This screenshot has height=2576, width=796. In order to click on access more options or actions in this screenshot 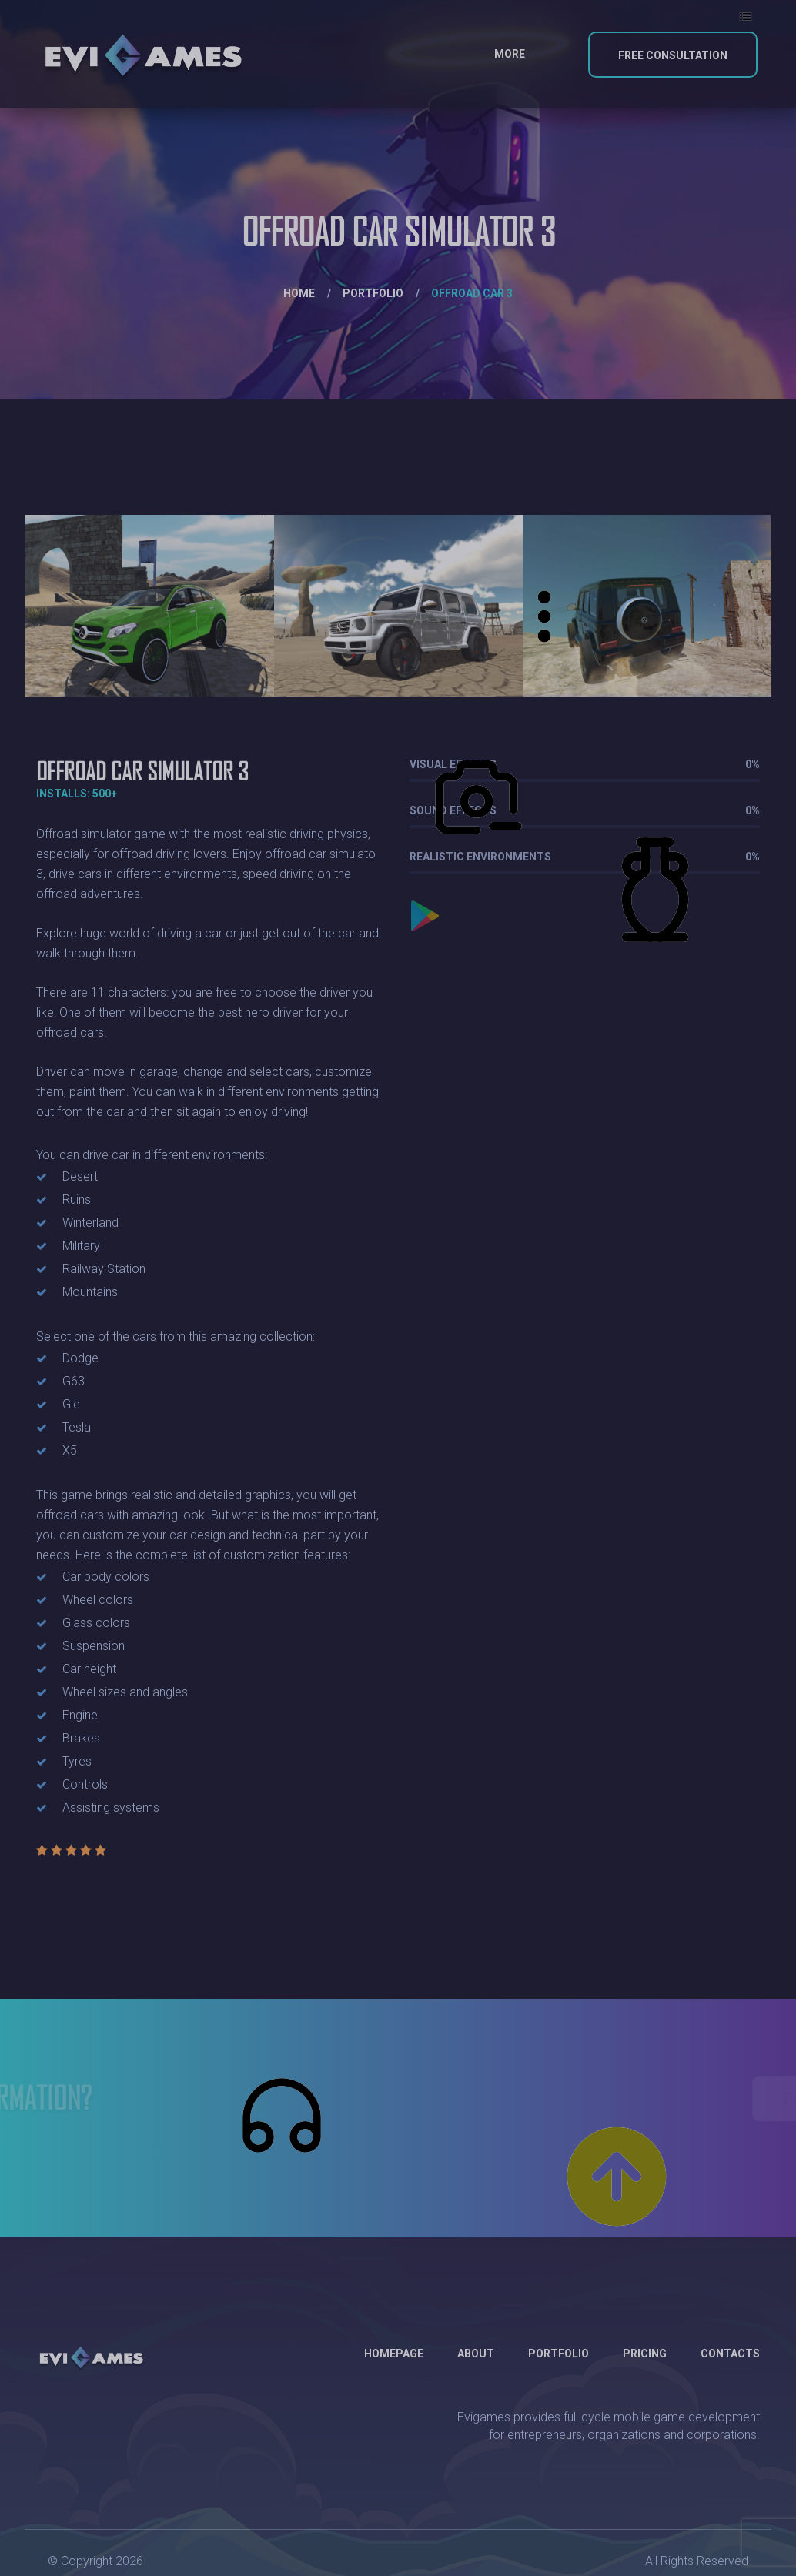, I will do `click(544, 616)`.